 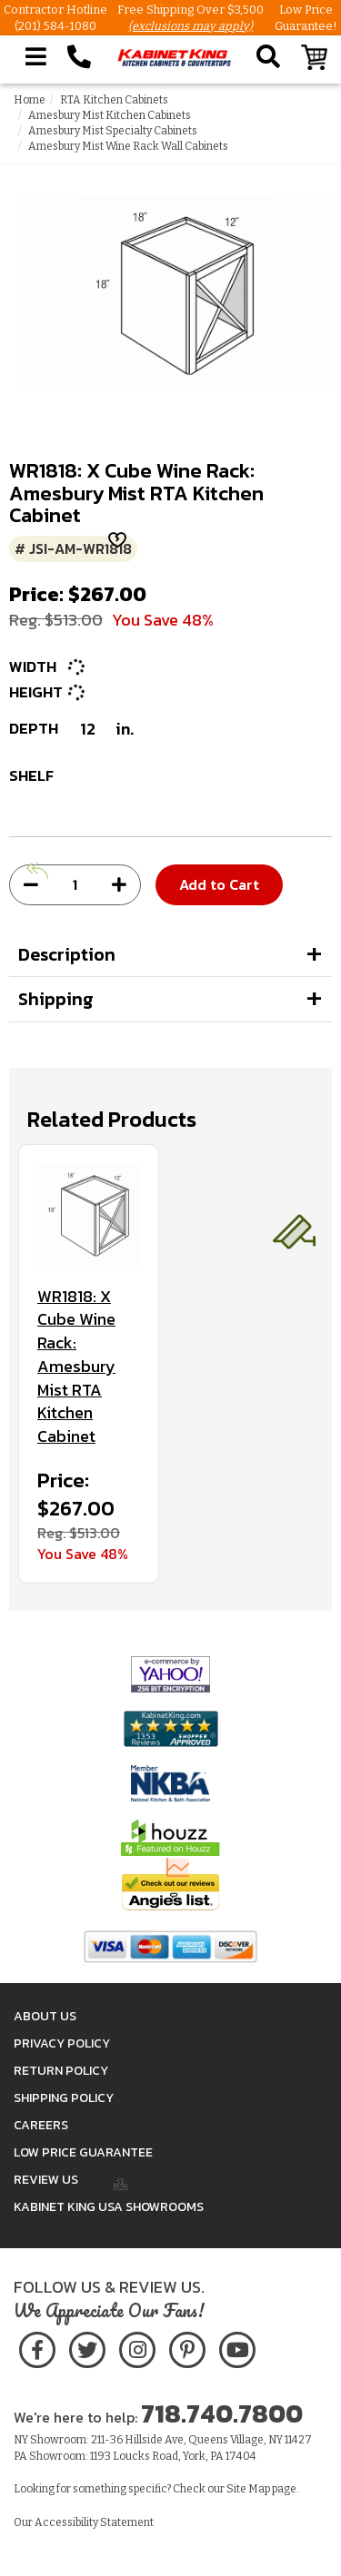 I want to click on reply all to a message or email, so click(x=37, y=871).